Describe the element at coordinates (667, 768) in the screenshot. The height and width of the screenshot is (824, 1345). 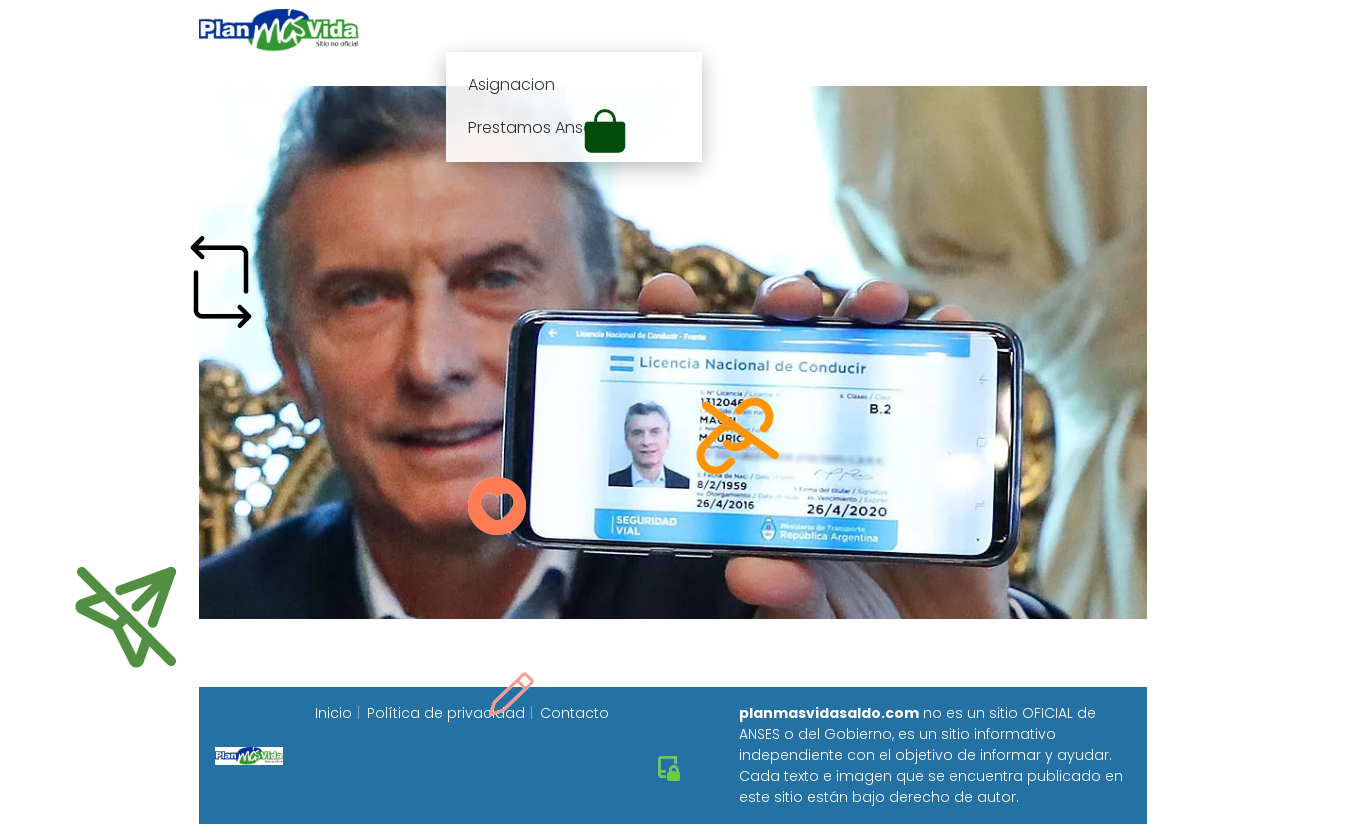
I see `indicates a private or locked repository` at that location.